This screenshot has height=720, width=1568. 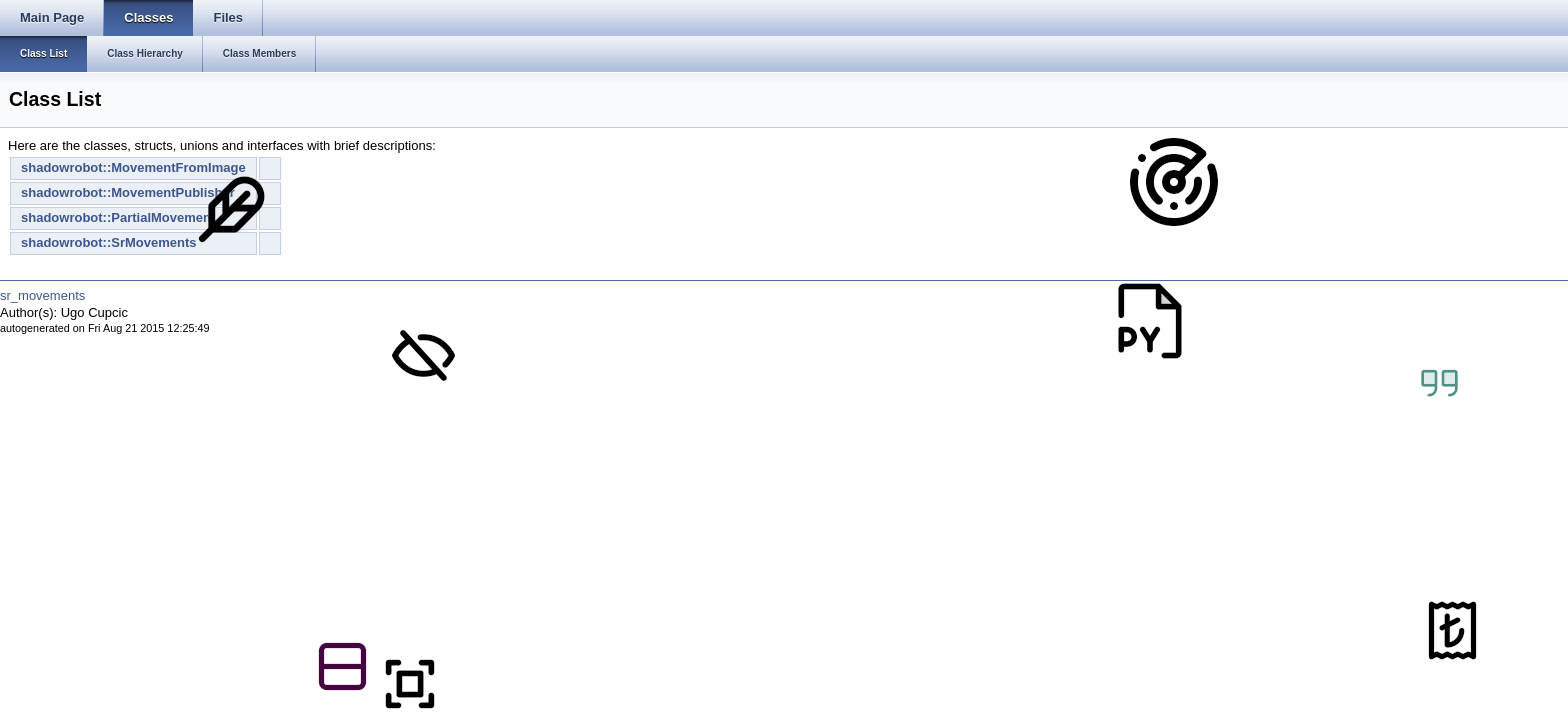 What do you see at coordinates (410, 684) in the screenshot?
I see `scan a QR code or barcode` at bounding box center [410, 684].